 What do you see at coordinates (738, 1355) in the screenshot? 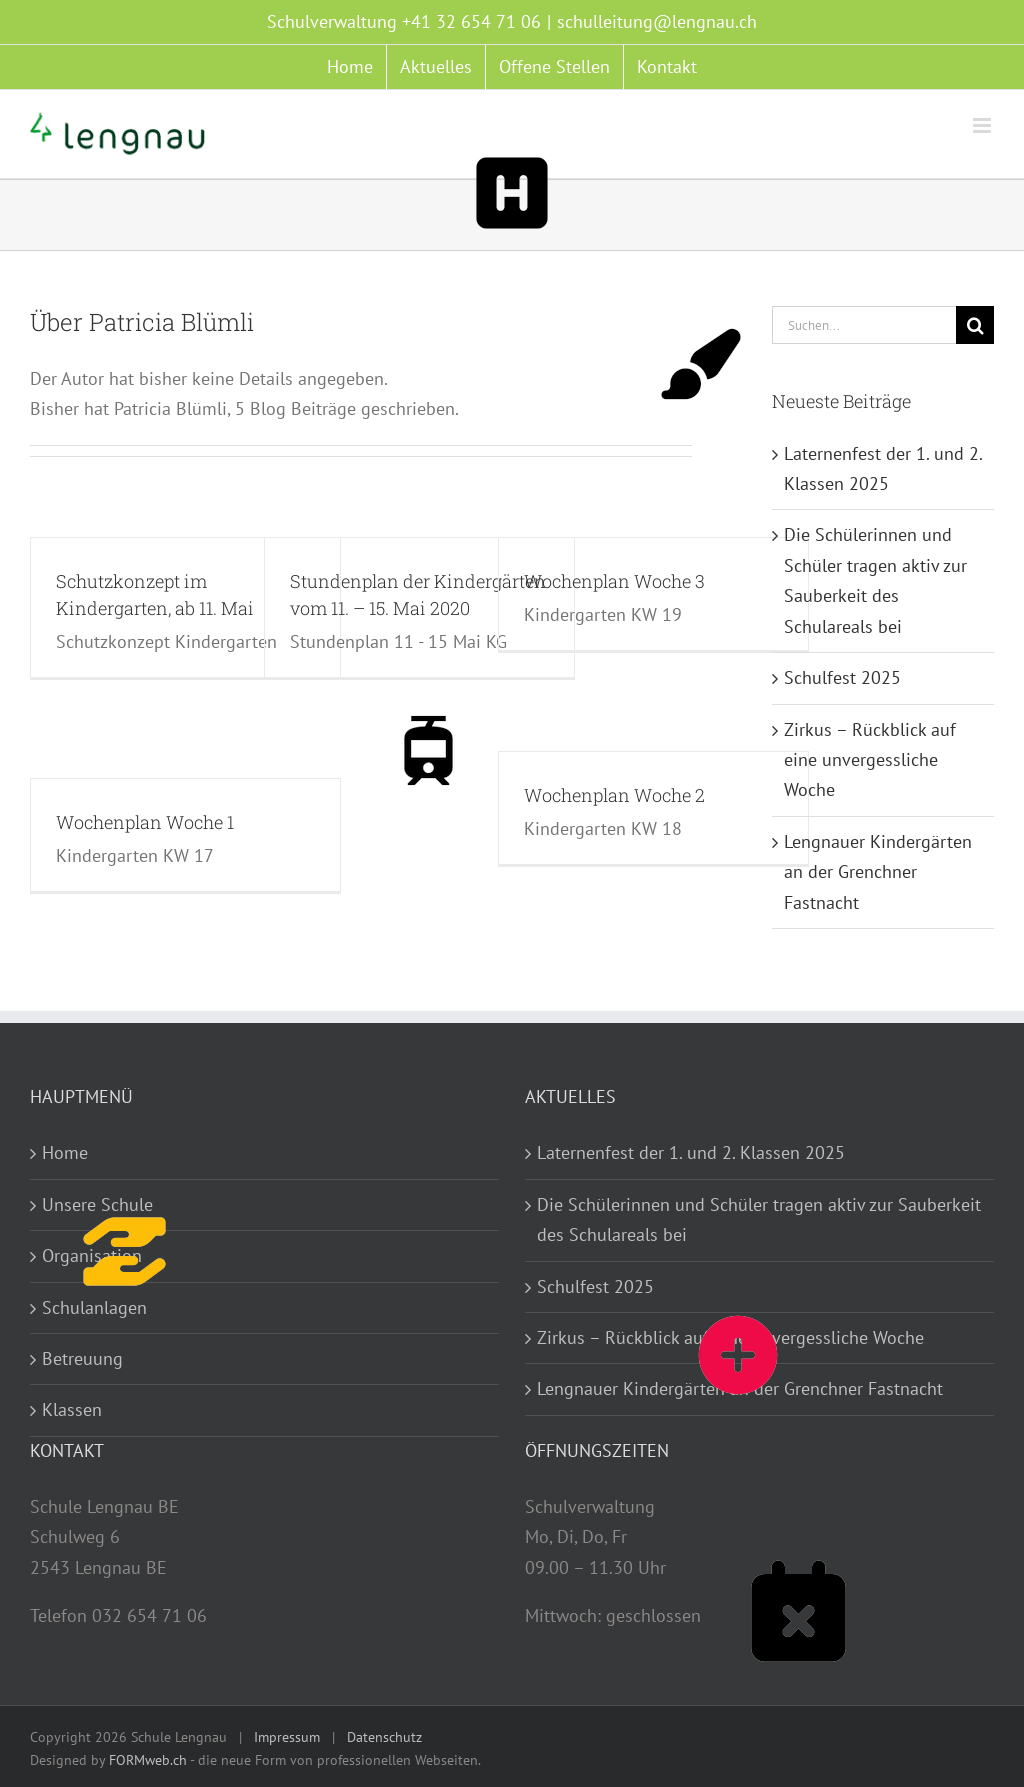
I see `add a new item` at bounding box center [738, 1355].